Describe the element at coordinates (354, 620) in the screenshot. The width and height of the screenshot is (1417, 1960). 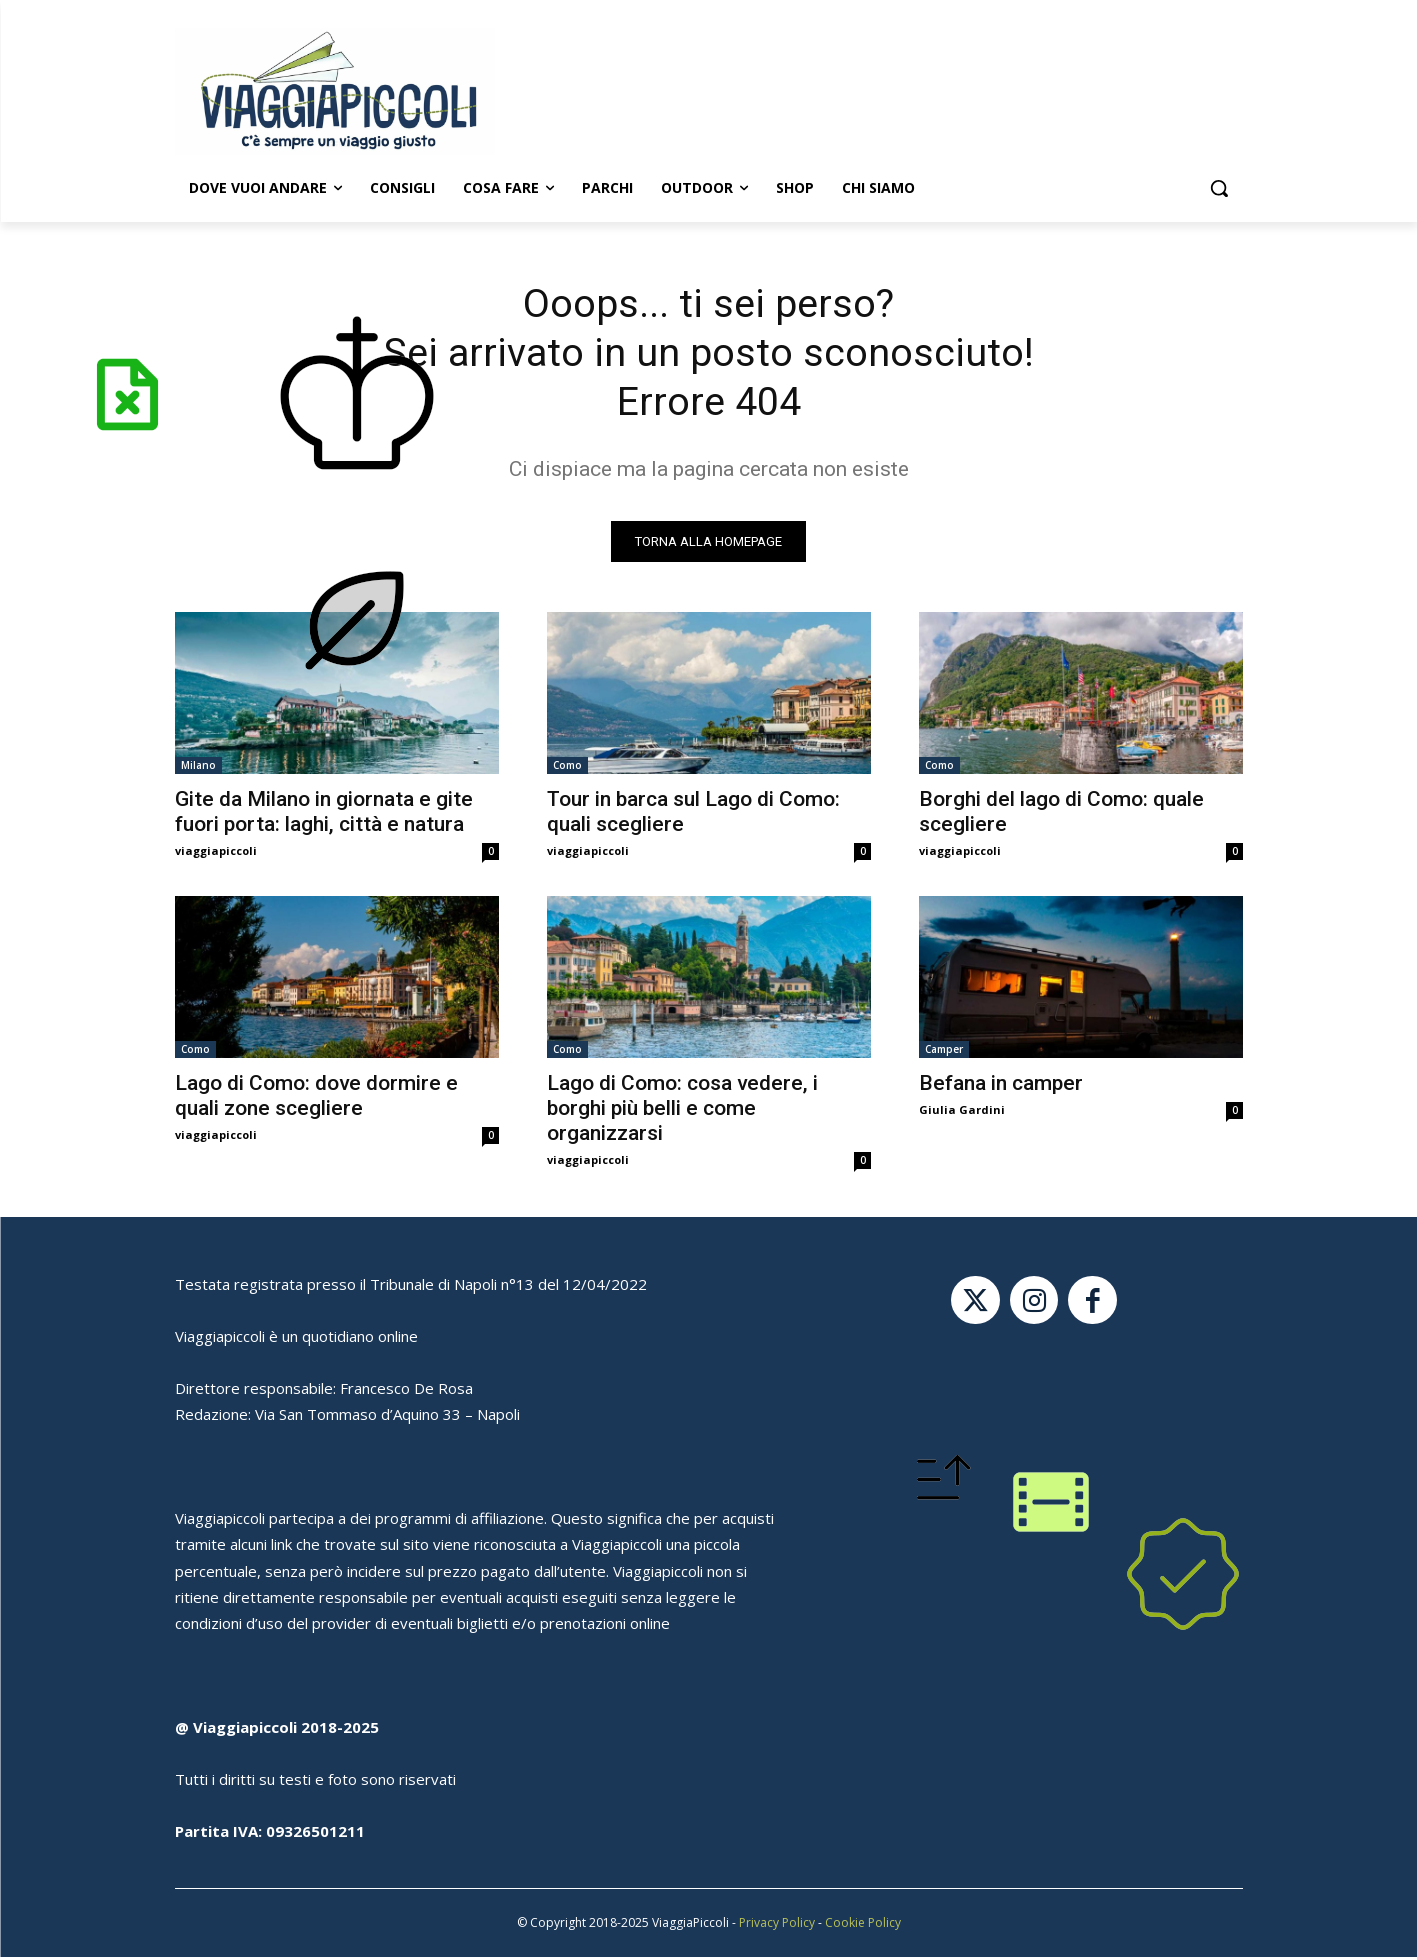
I see `eco-friendly or sustainable option` at that location.